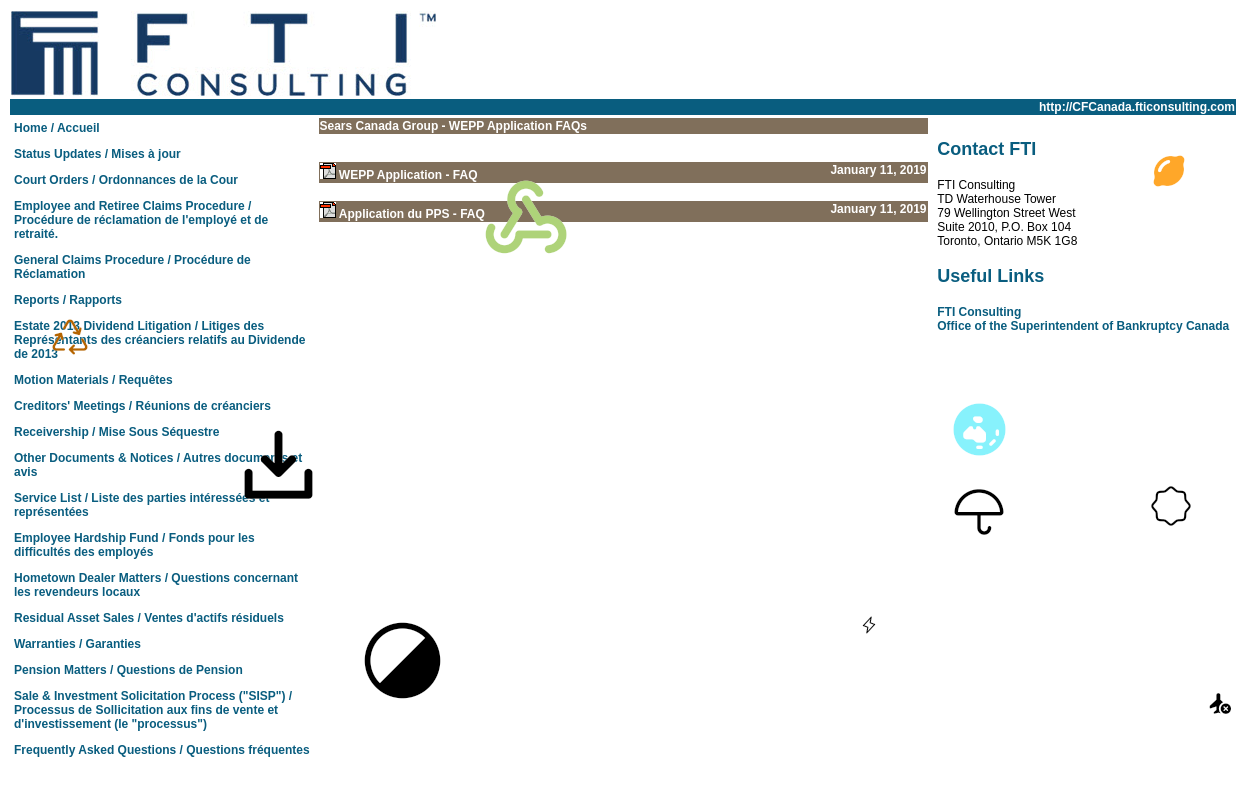 Image resolution: width=1246 pixels, height=787 pixels. What do you see at coordinates (979, 512) in the screenshot?
I see `access weather protection or rain information` at bounding box center [979, 512].